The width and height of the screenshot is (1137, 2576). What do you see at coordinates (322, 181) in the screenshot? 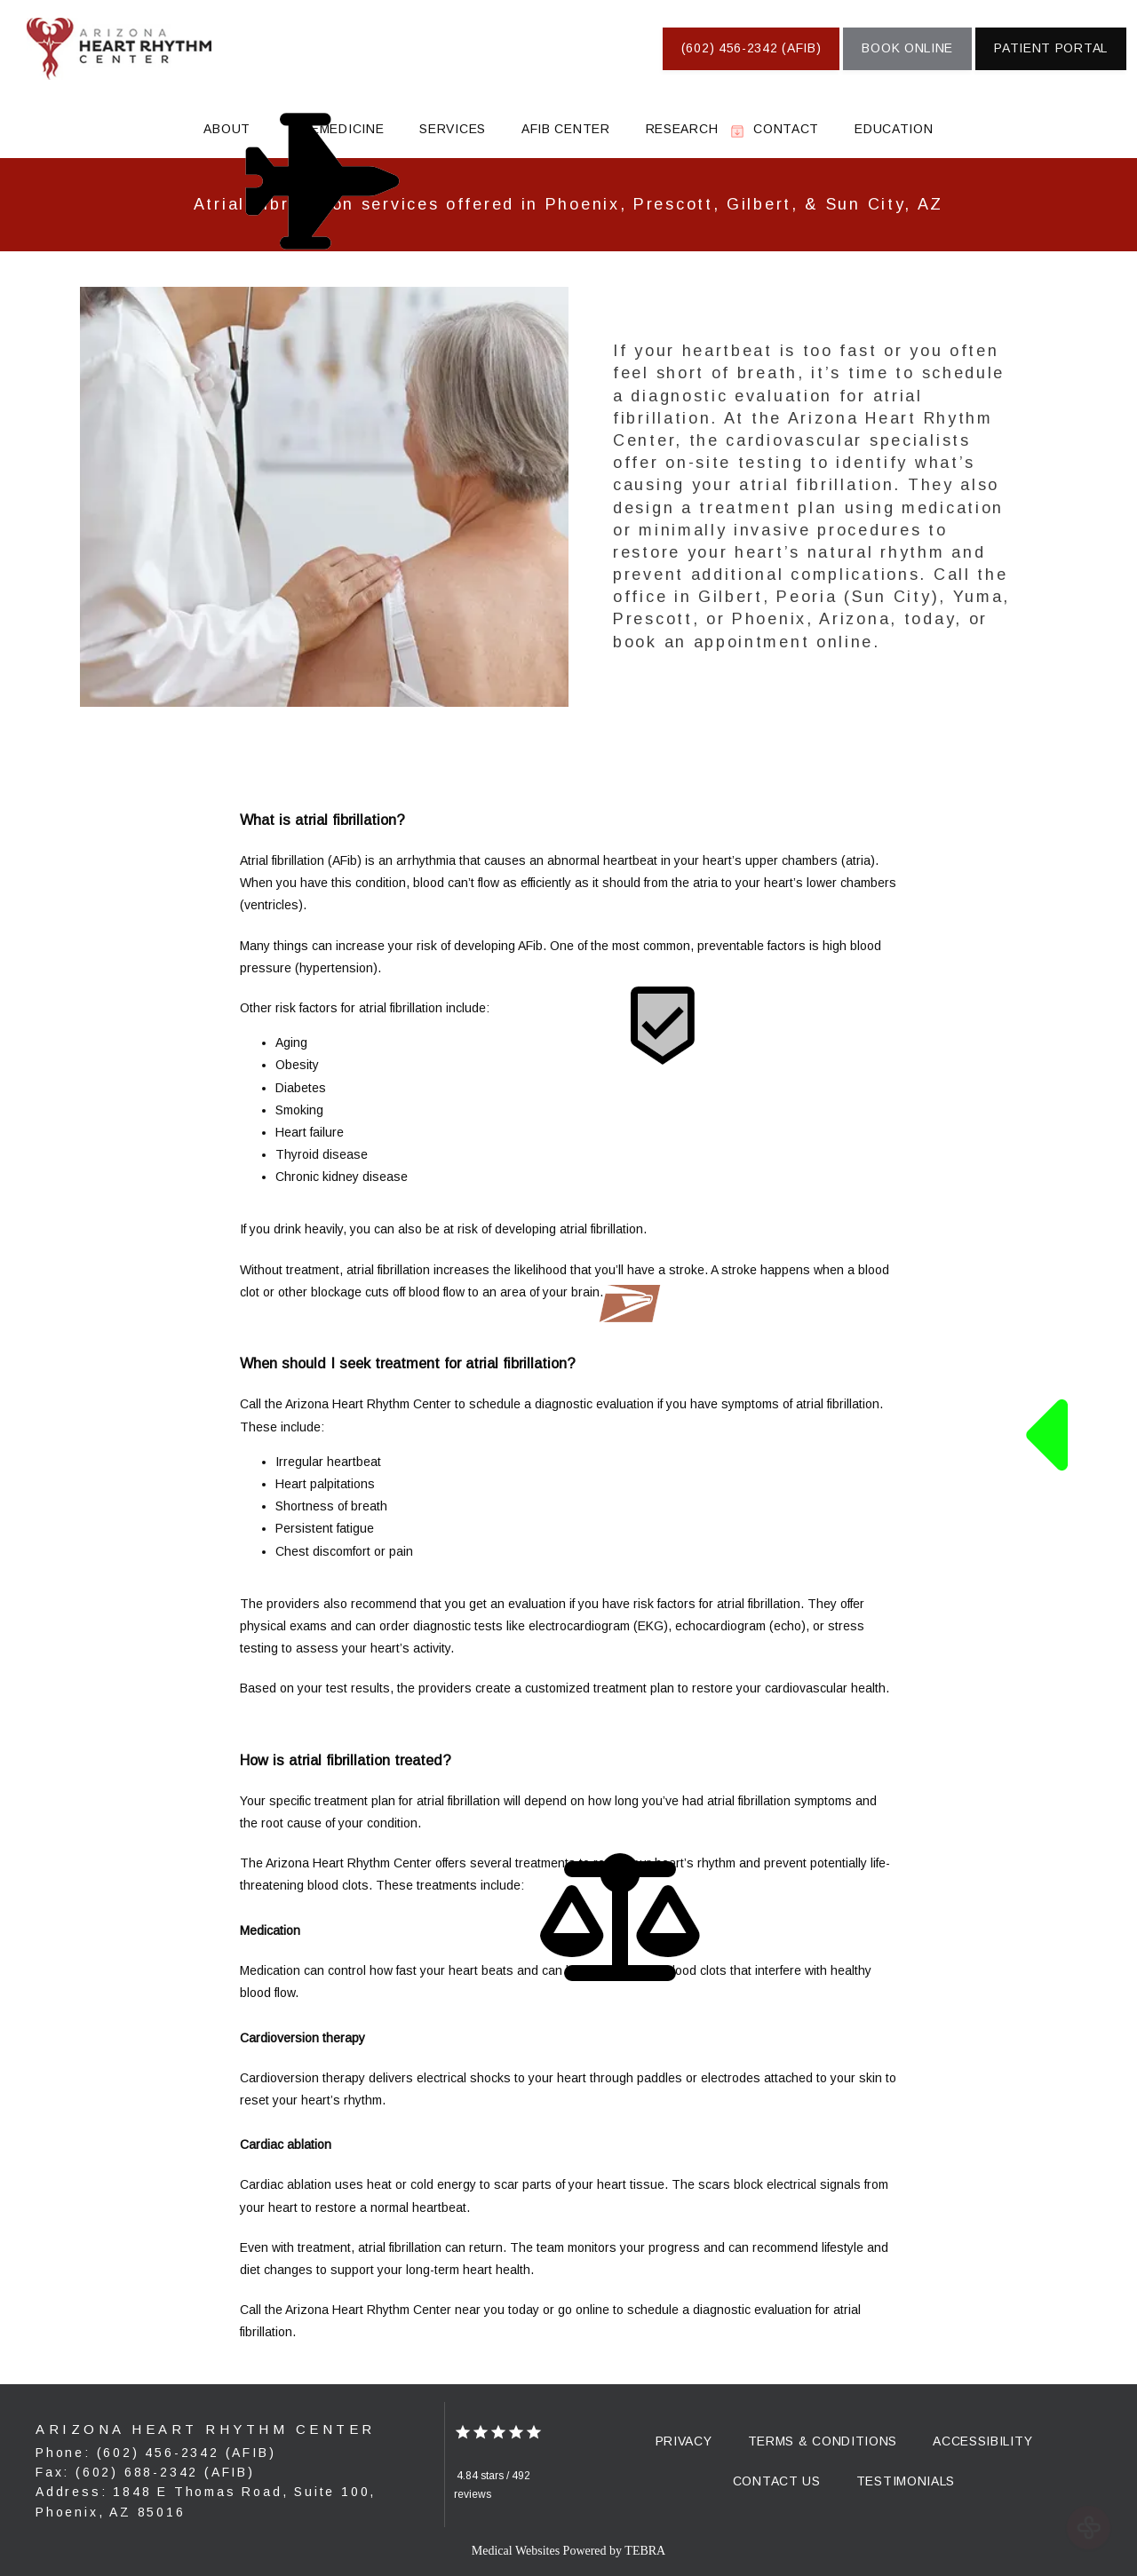
I see `access flight or aviation features` at bounding box center [322, 181].